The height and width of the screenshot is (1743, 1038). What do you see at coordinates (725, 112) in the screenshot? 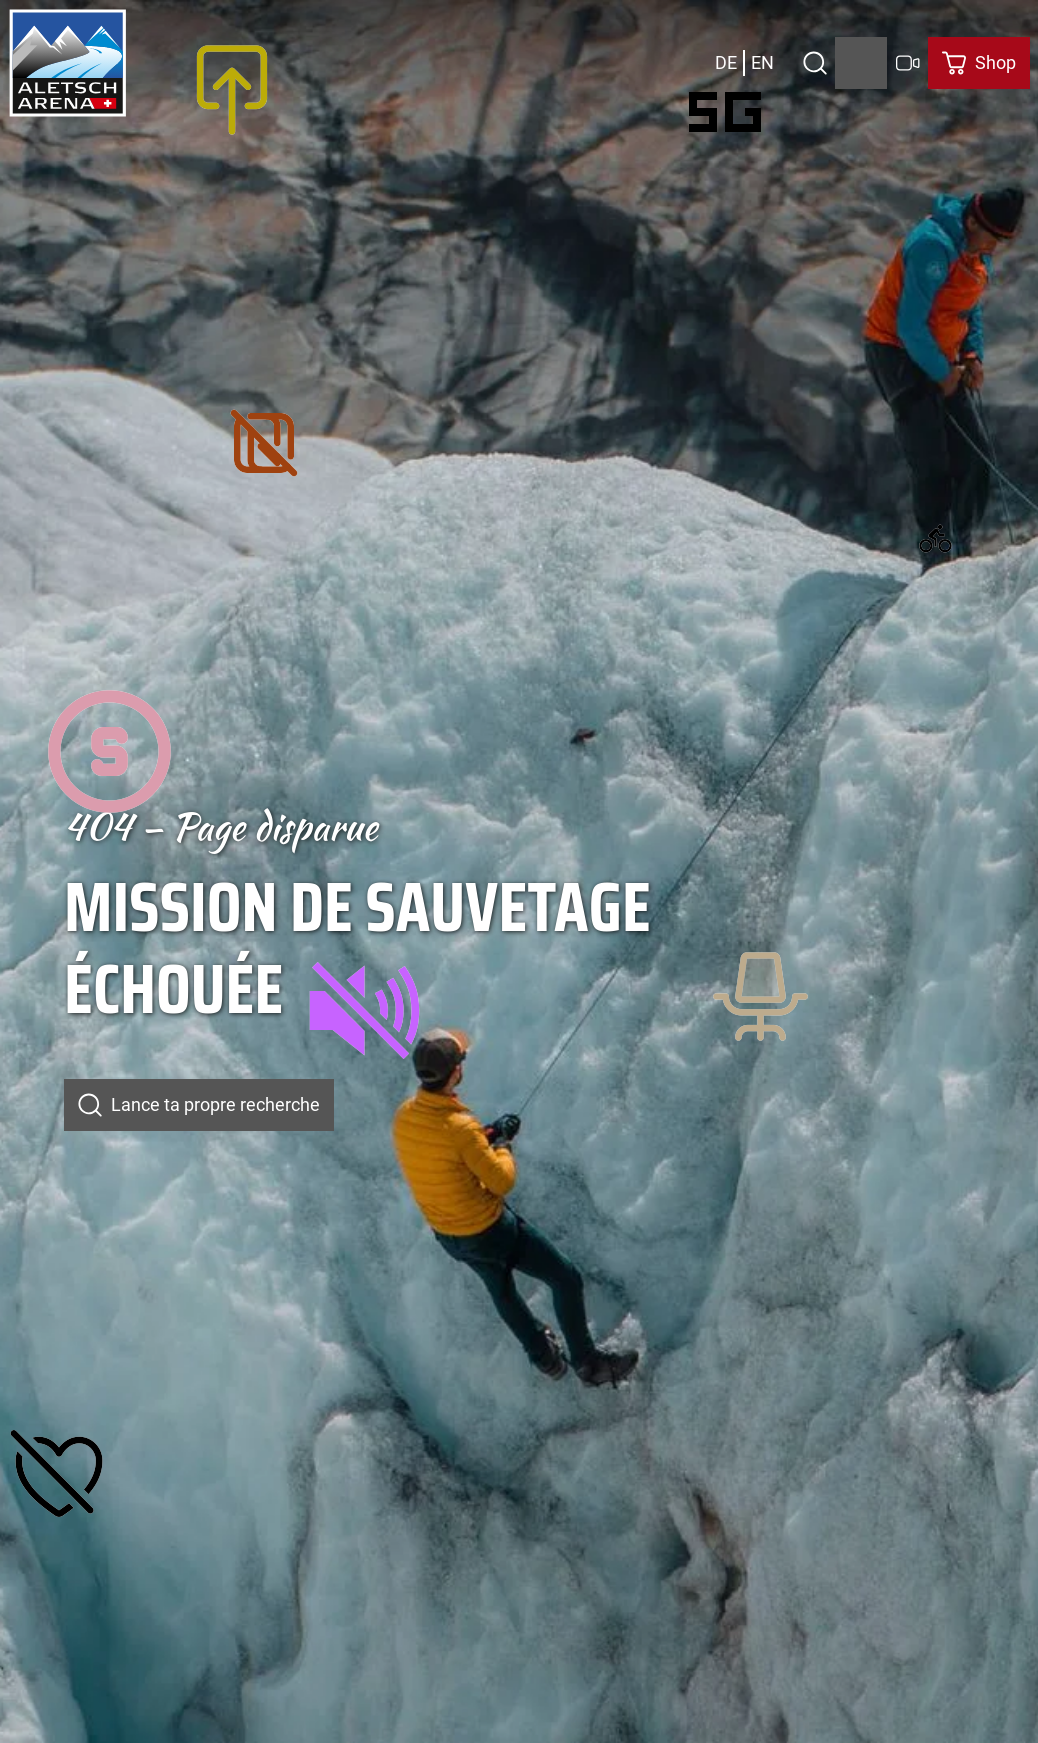
I see `indicates 5G network connectivity status` at bounding box center [725, 112].